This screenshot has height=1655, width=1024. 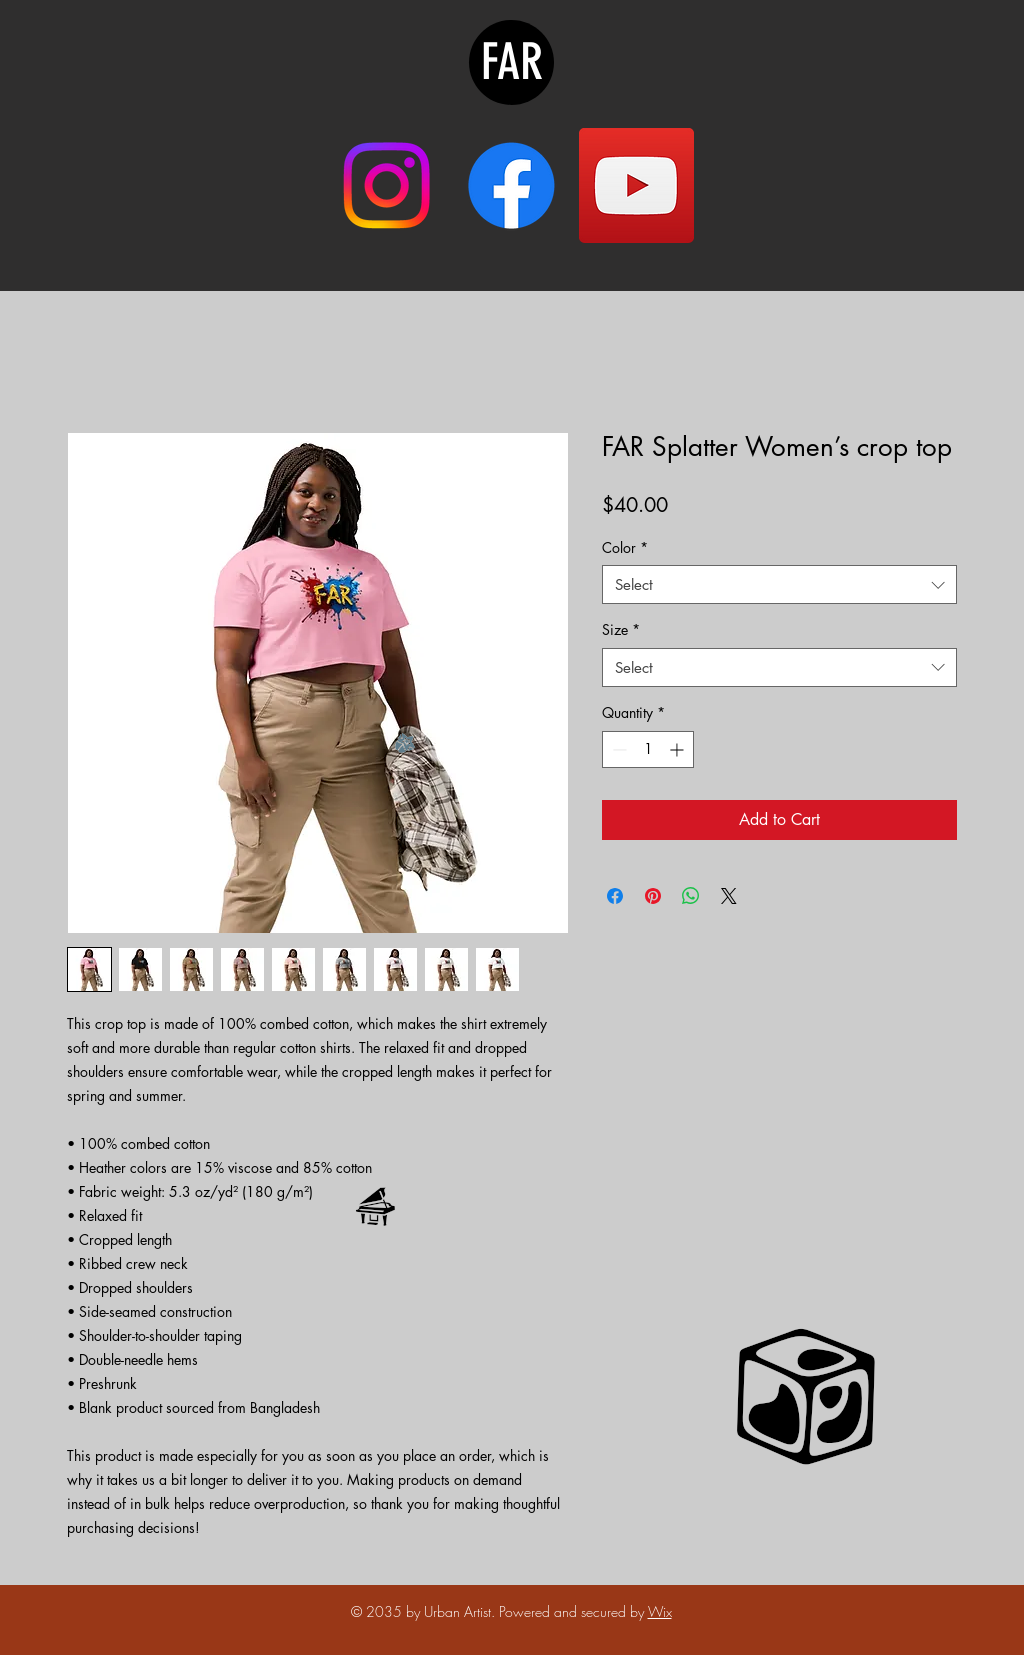 What do you see at coordinates (806, 1396) in the screenshot?
I see `indicates a frozen or cooling effect in gameplay` at bounding box center [806, 1396].